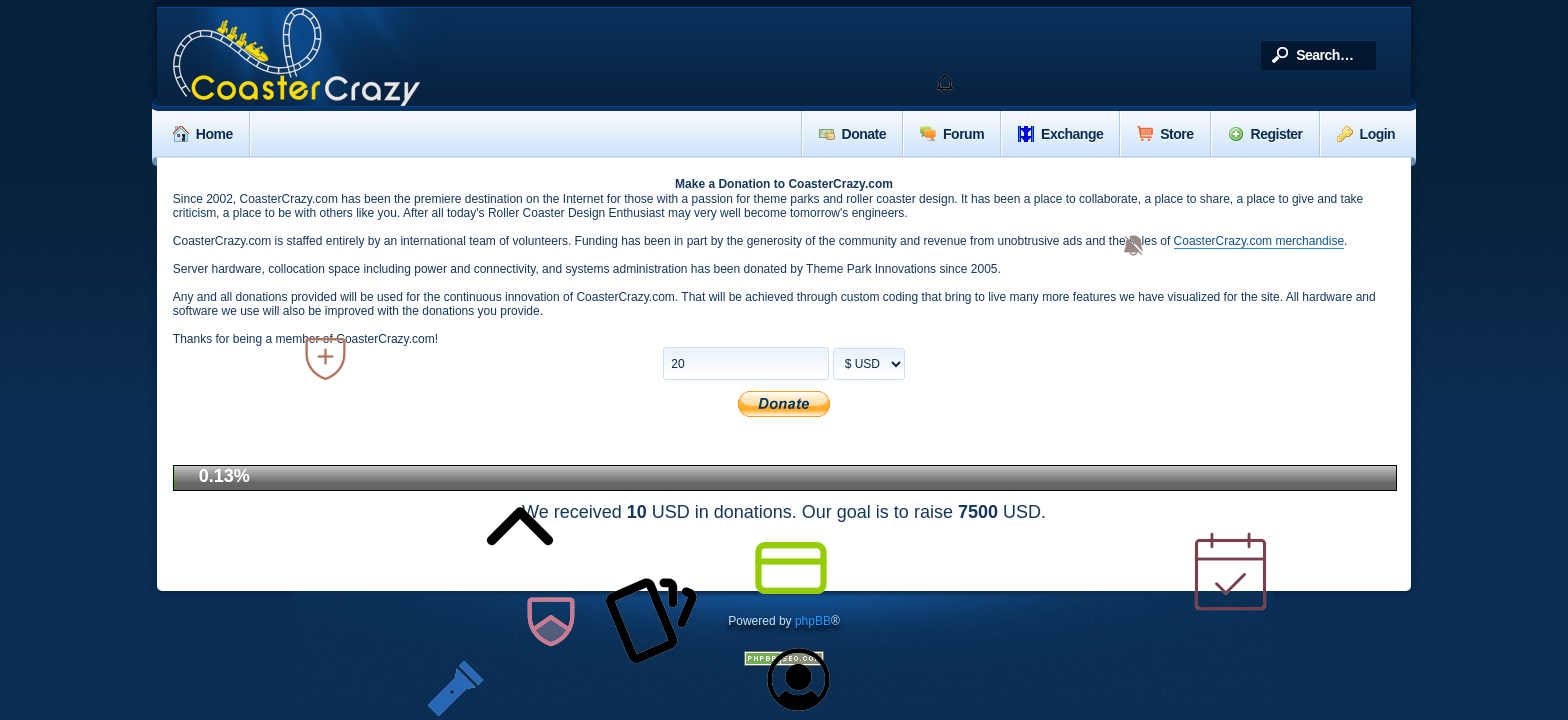 The height and width of the screenshot is (720, 1568). What do you see at coordinates (1230, 574) in the screenshot?
I see `confirm or schedule an event` at bounding box center [1230, 574].